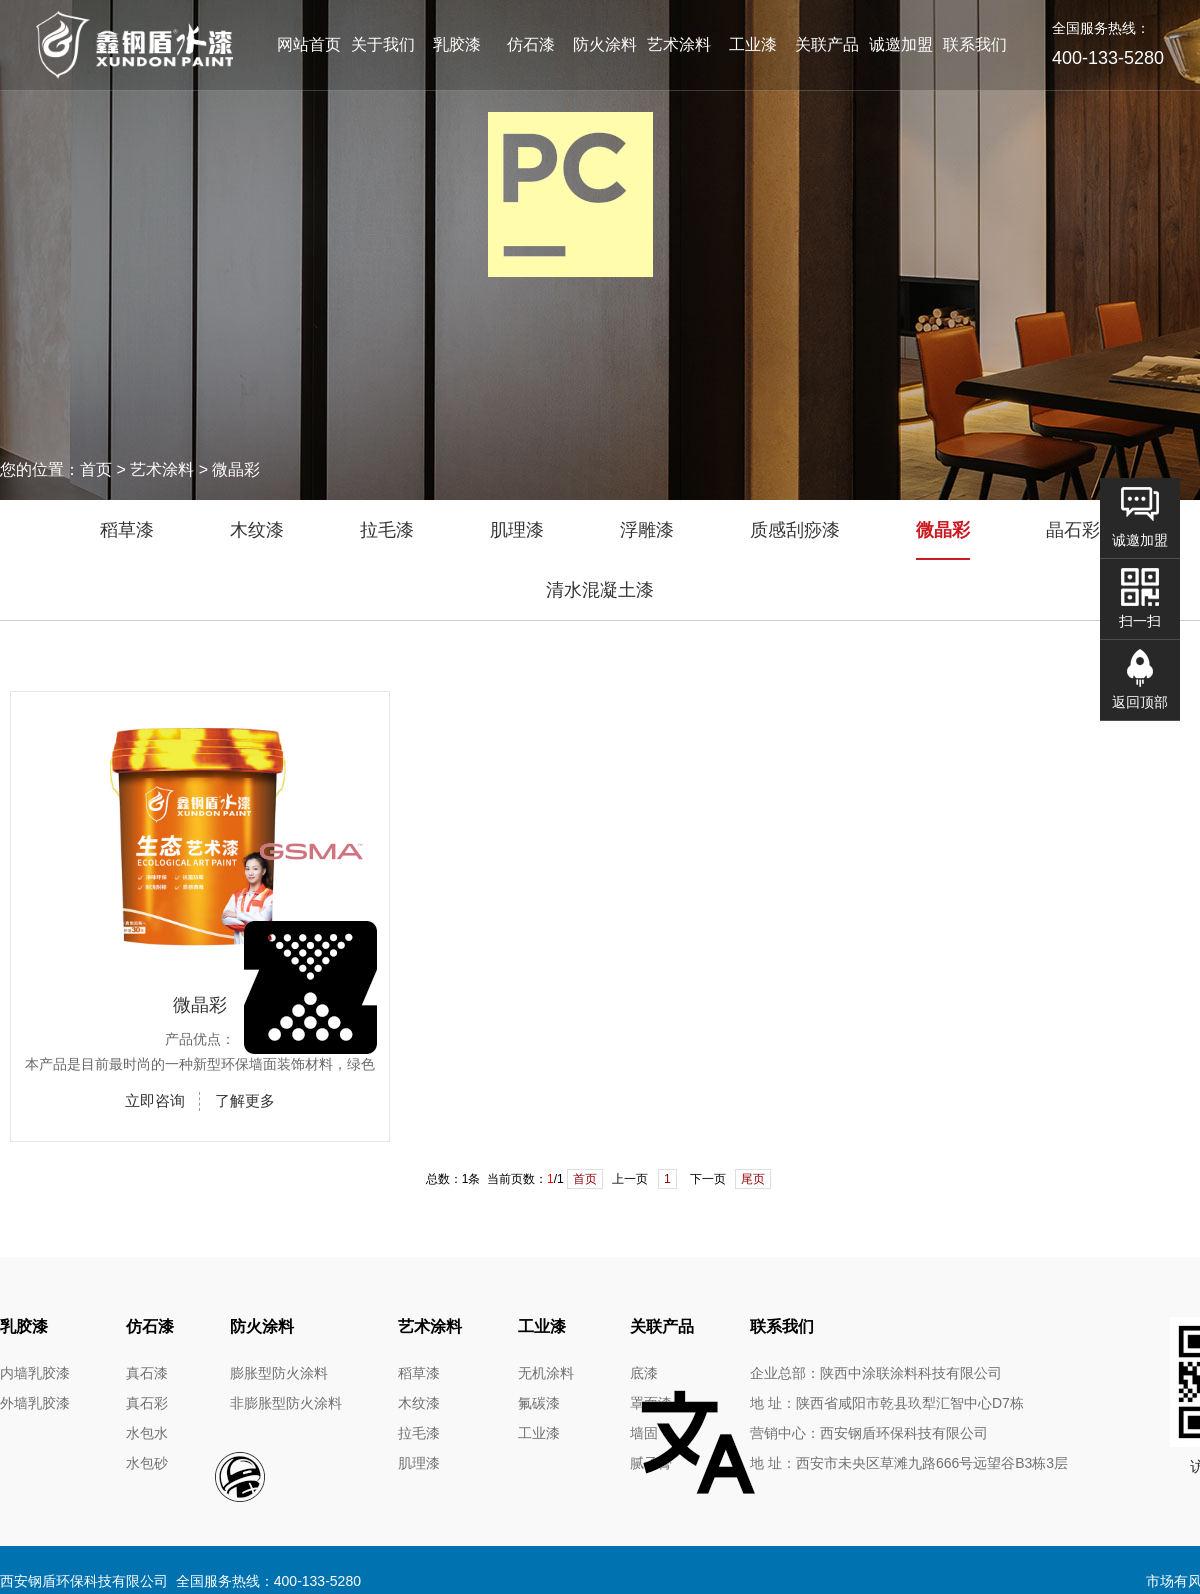  Describe the element at coordinates (310, 987) in the screenshot. I see `openzfs file system branding logo` at that location.